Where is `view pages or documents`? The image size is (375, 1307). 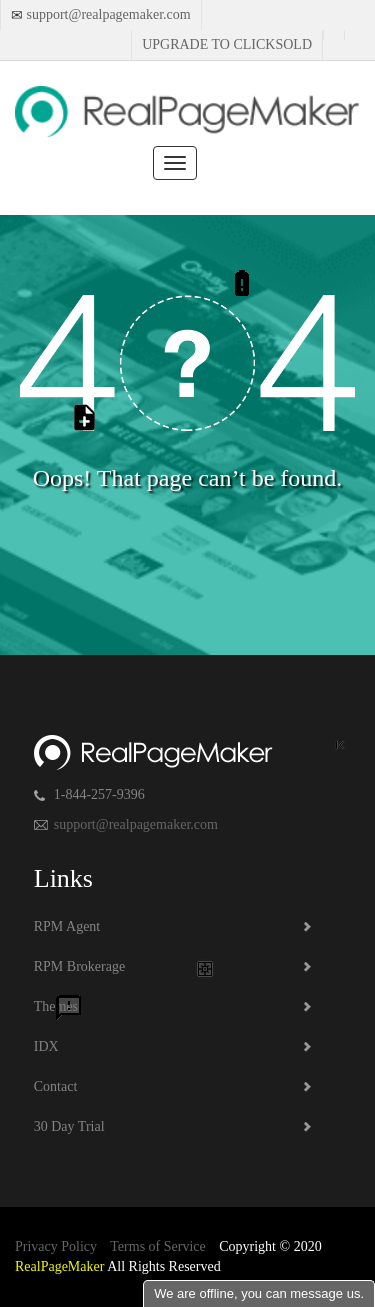 view pages or documents is located at coordinates (205, 969).